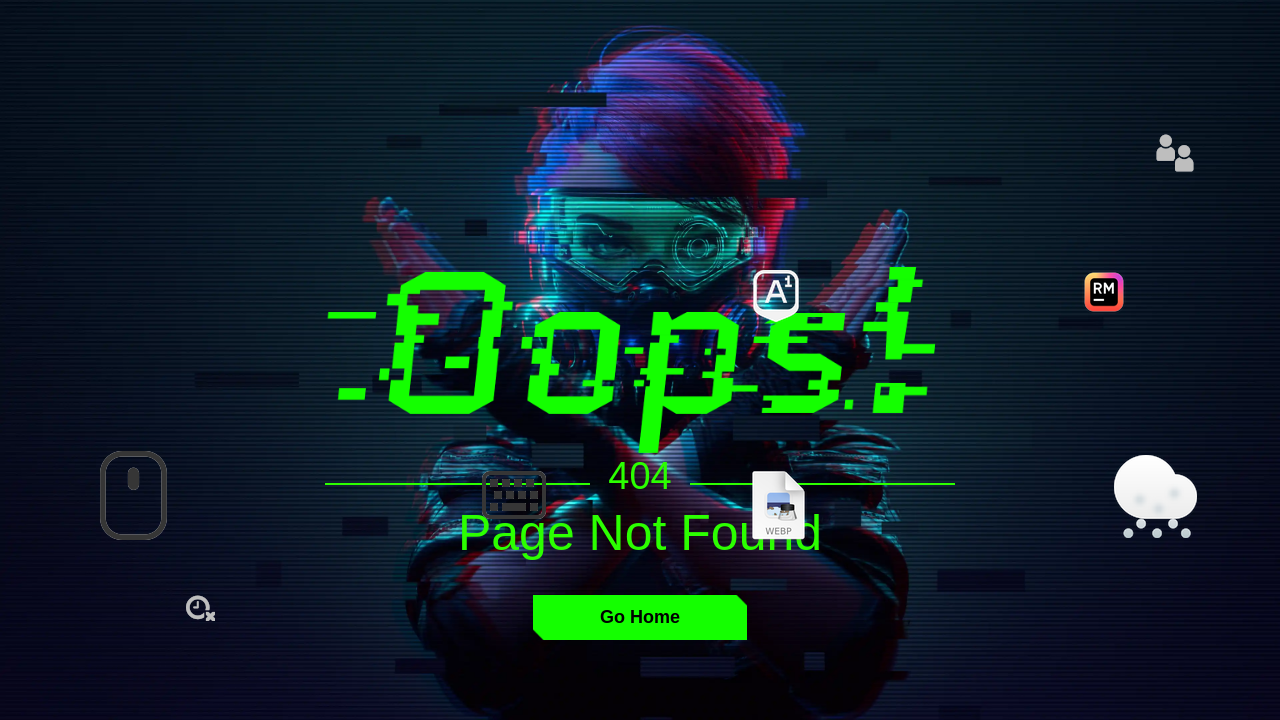 Image resolution: width=1280 pixels, height=720 pixels. Describe the element at coordinates (200, 606) in the screenshot. I see `indicates a missed appointment or event` at that location.